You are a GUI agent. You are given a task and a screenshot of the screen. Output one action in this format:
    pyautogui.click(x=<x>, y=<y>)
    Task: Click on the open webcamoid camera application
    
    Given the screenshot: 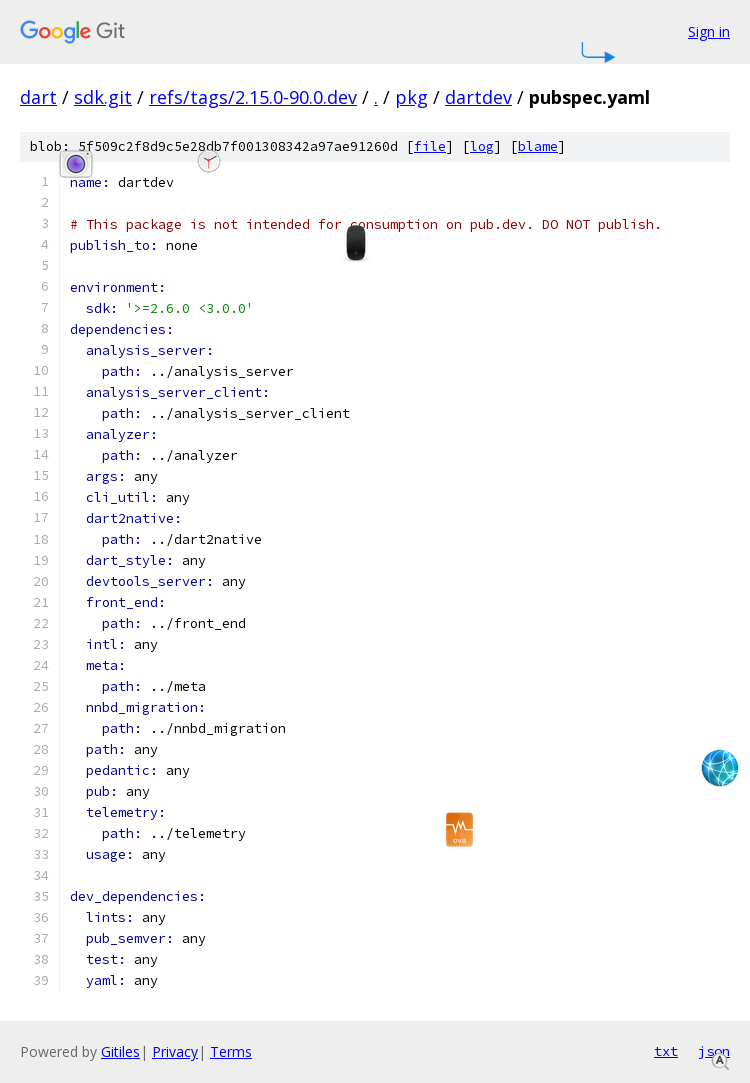 What is the action you would take?
    pyautogui.click(x=76, y=164)
    